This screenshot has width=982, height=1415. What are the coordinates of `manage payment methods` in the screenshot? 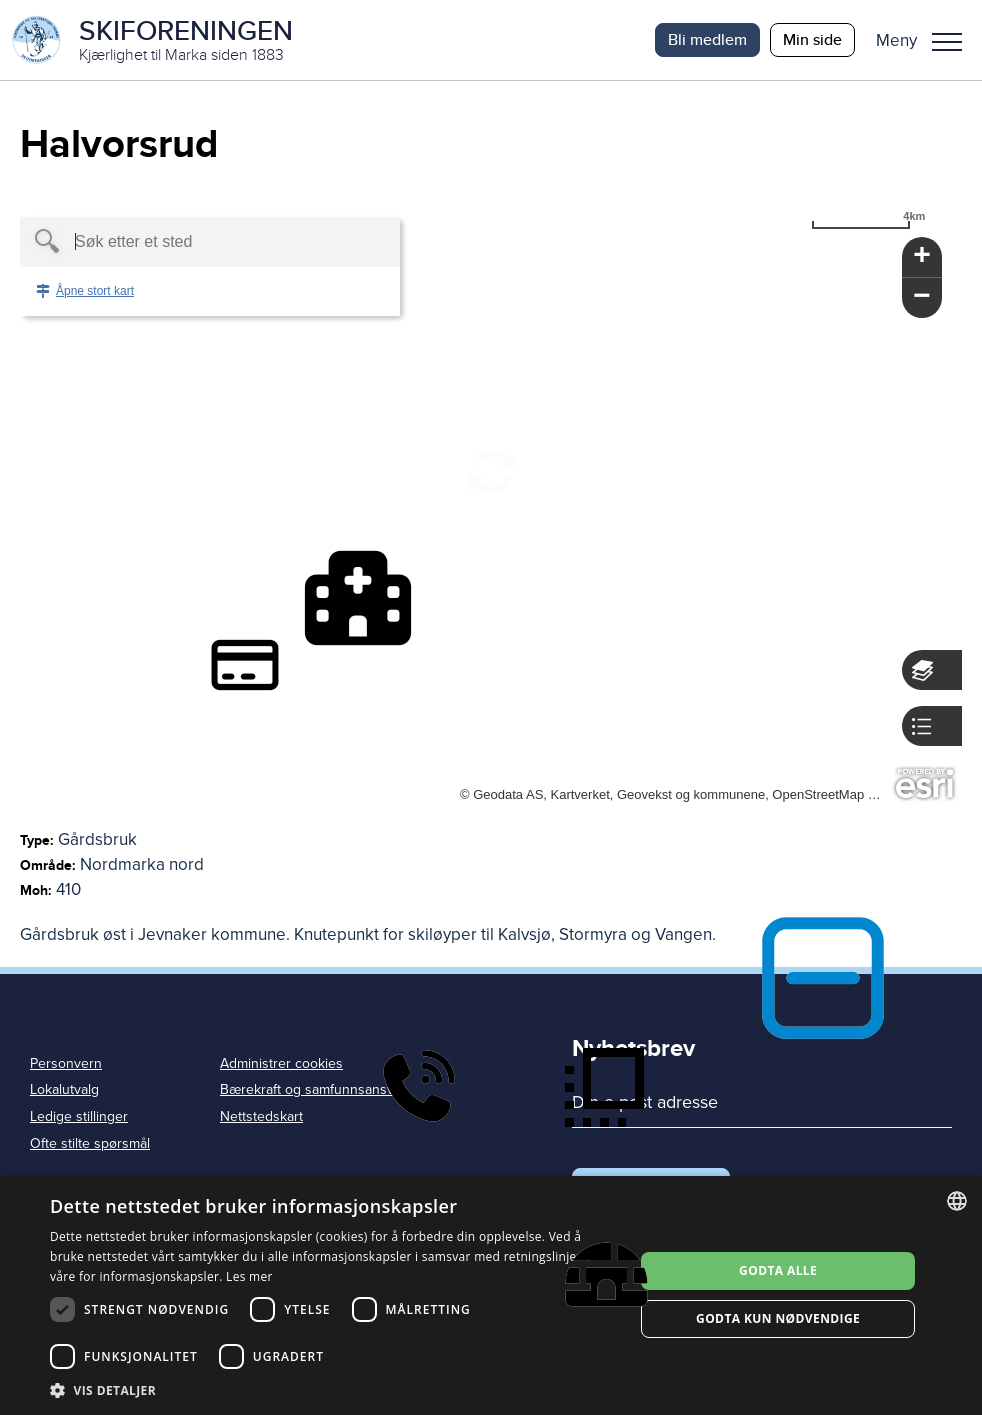 It's located at (245, 665).